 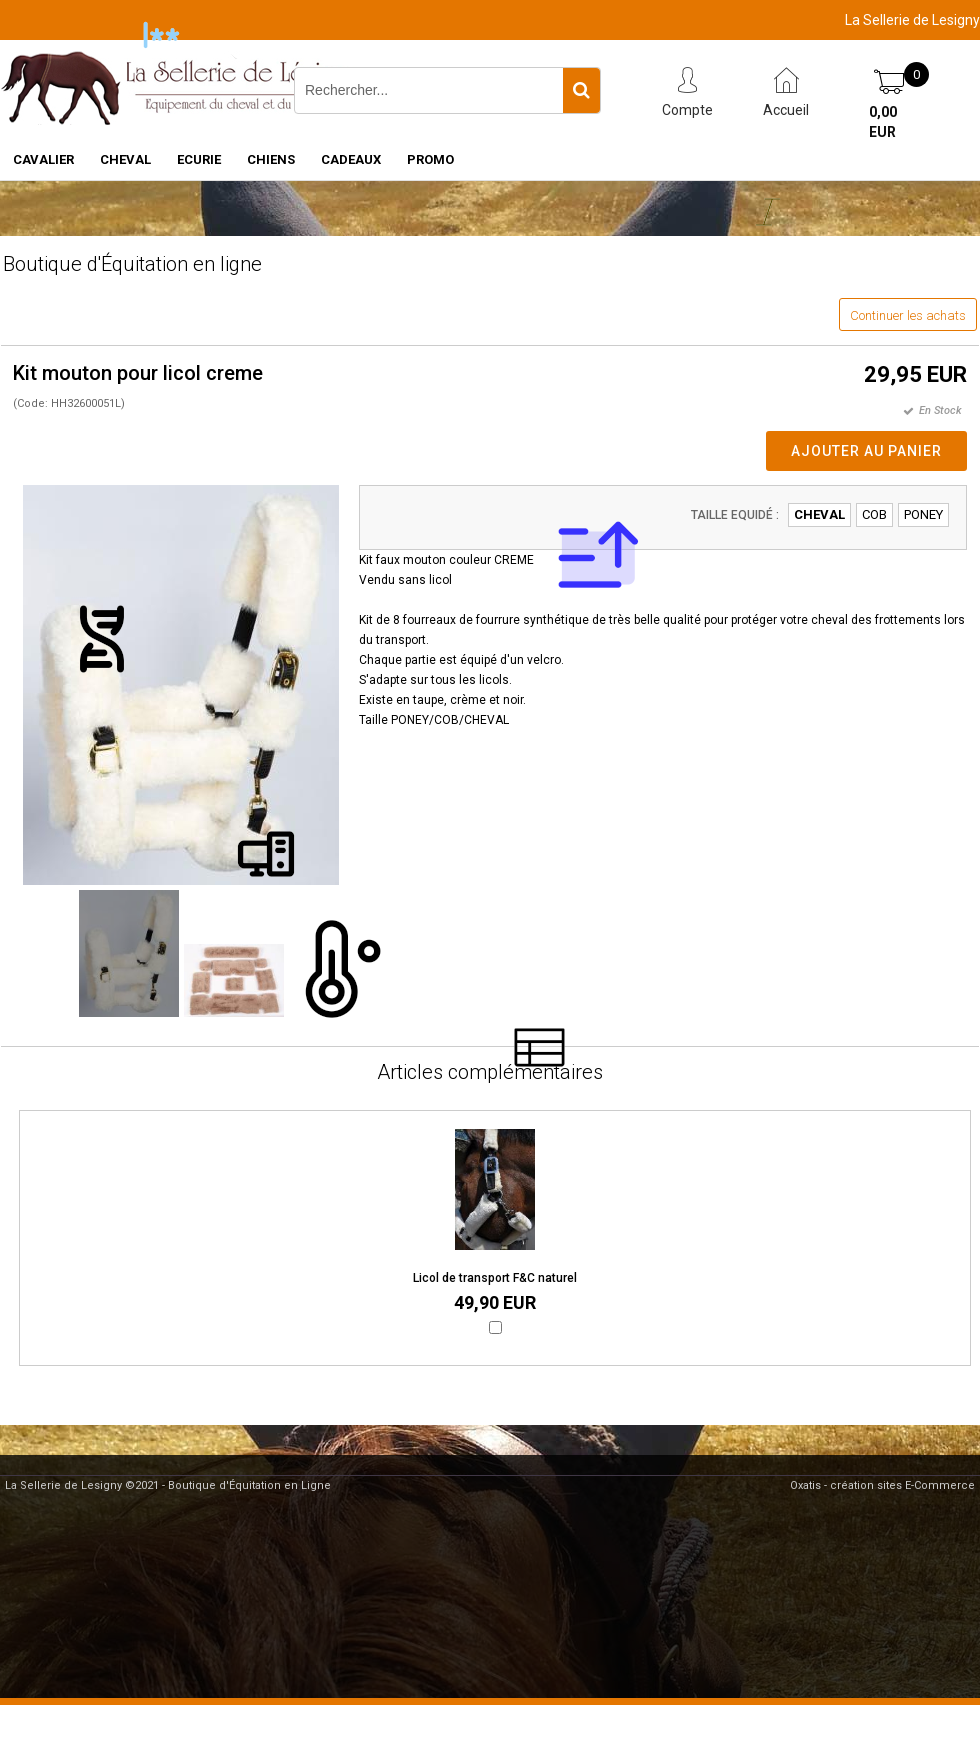 I want to click on sort items in descending order, so click(x=595, y=558).